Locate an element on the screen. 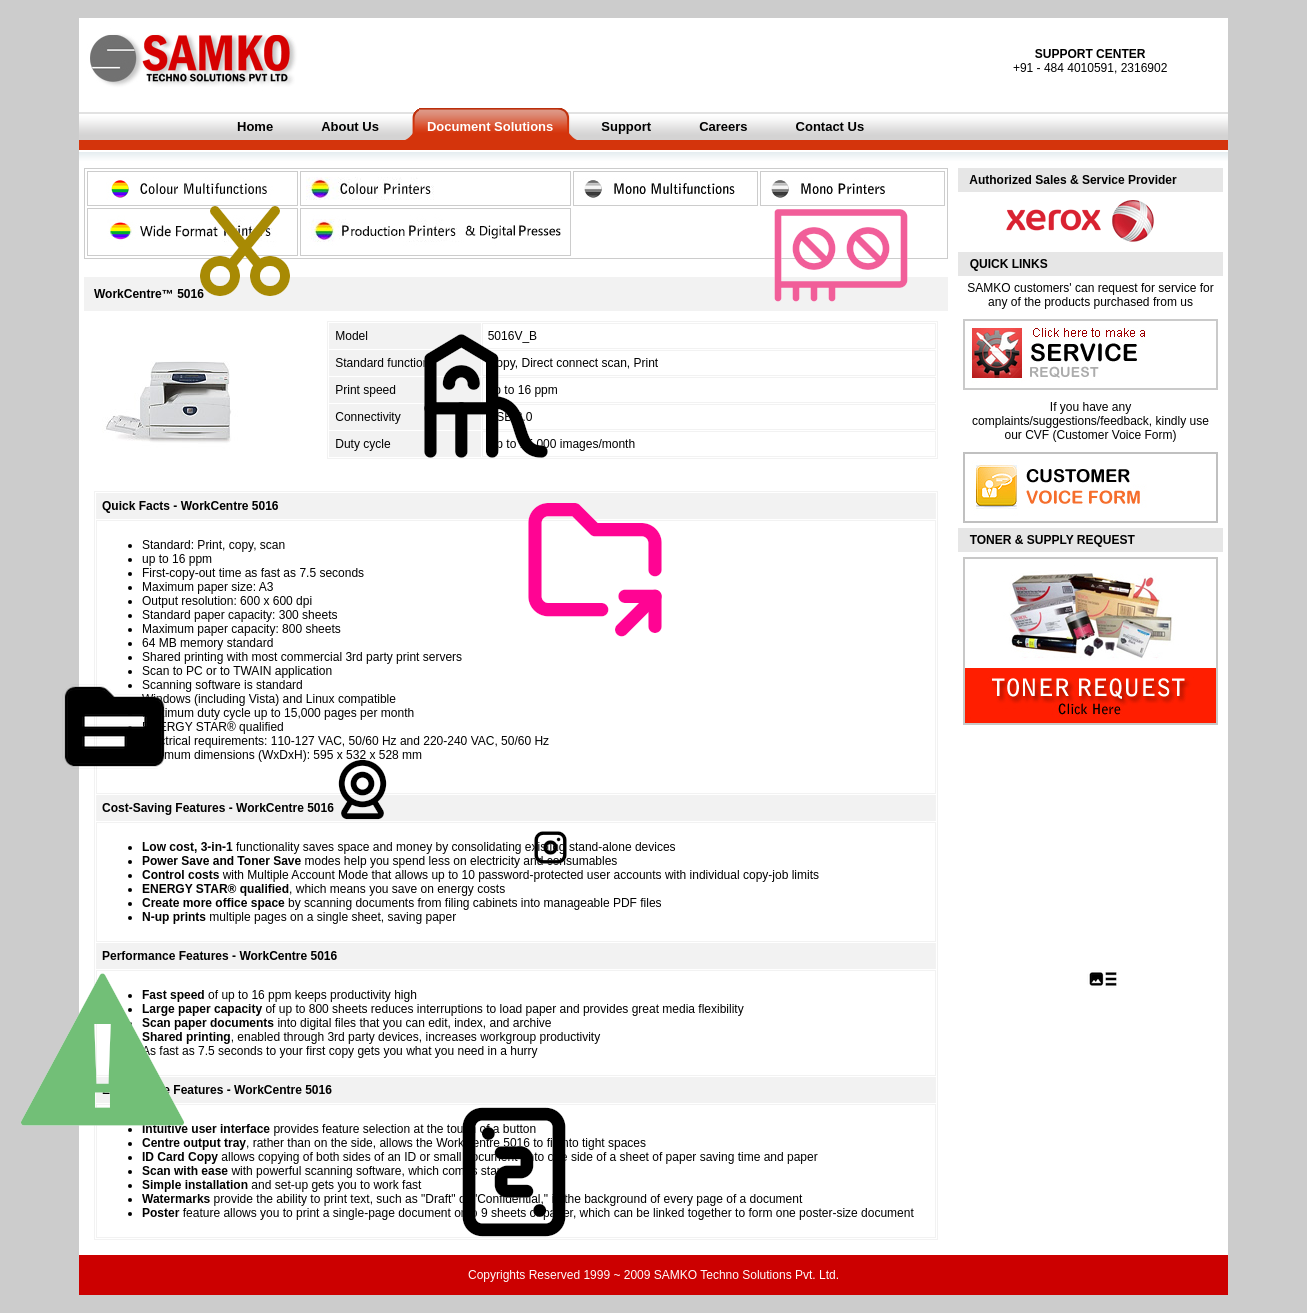 Image resolution: width=1307 pixels, height=1313 pixels. share a folder with others is located at coordinates (595, 563).